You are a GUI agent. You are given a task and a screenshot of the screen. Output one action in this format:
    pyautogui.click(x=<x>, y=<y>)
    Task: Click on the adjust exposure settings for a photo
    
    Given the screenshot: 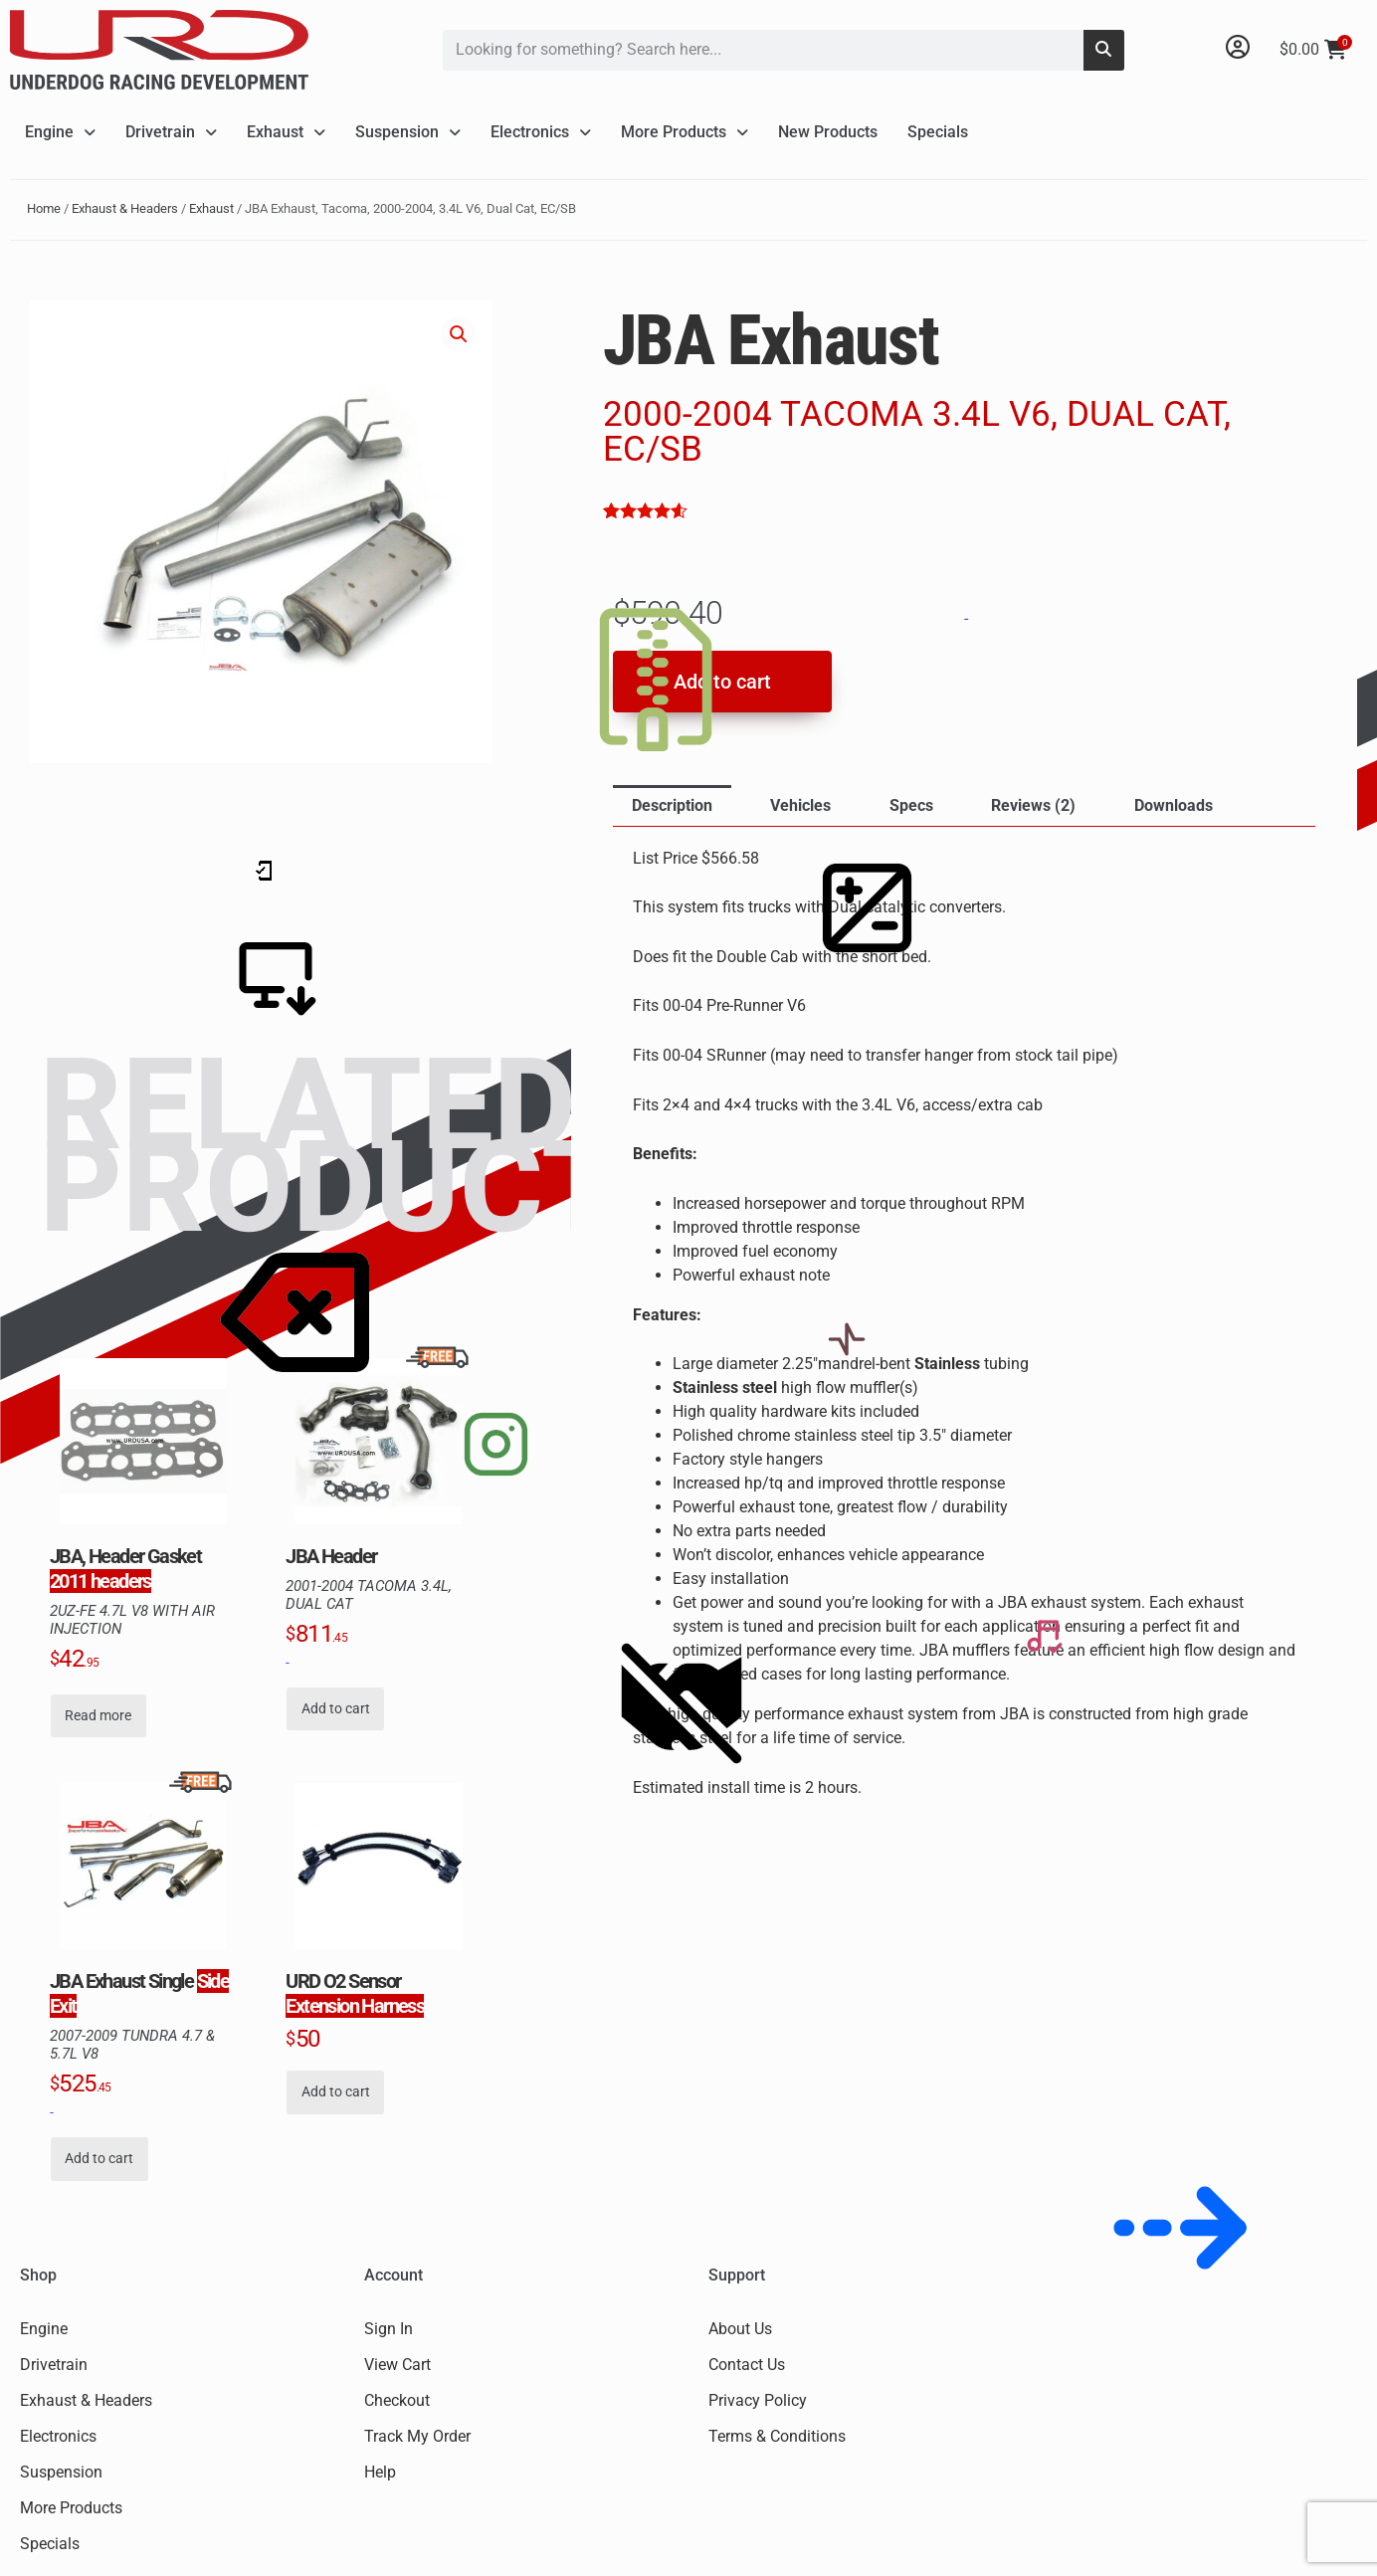 What is the action you would take?
    pyautogui.click(x=867, y=907)
    